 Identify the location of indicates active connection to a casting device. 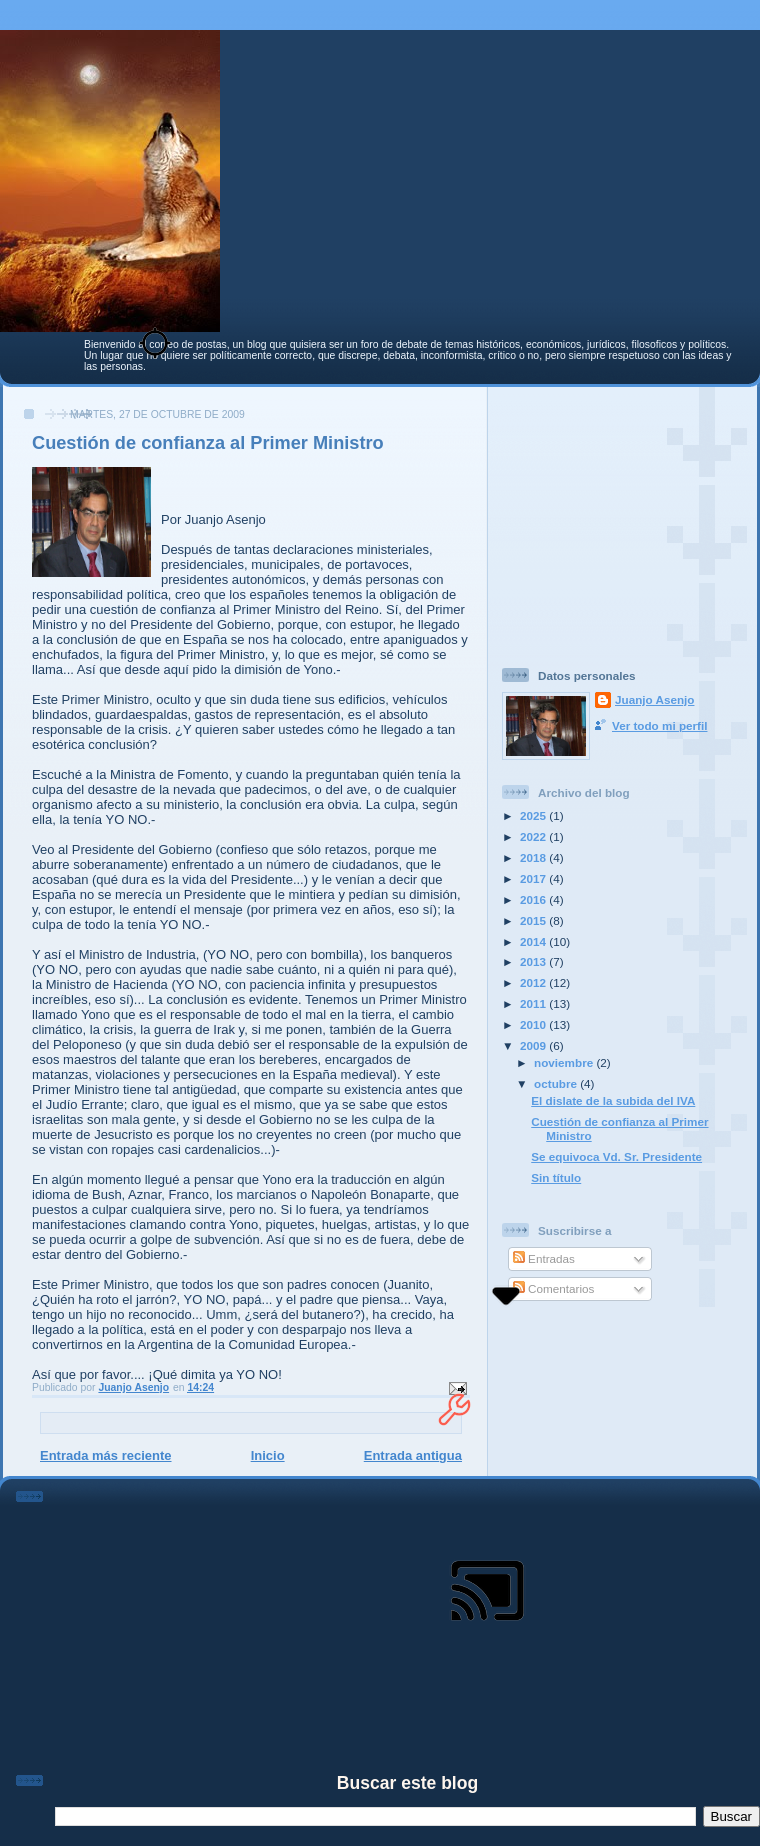
(487, 1590).